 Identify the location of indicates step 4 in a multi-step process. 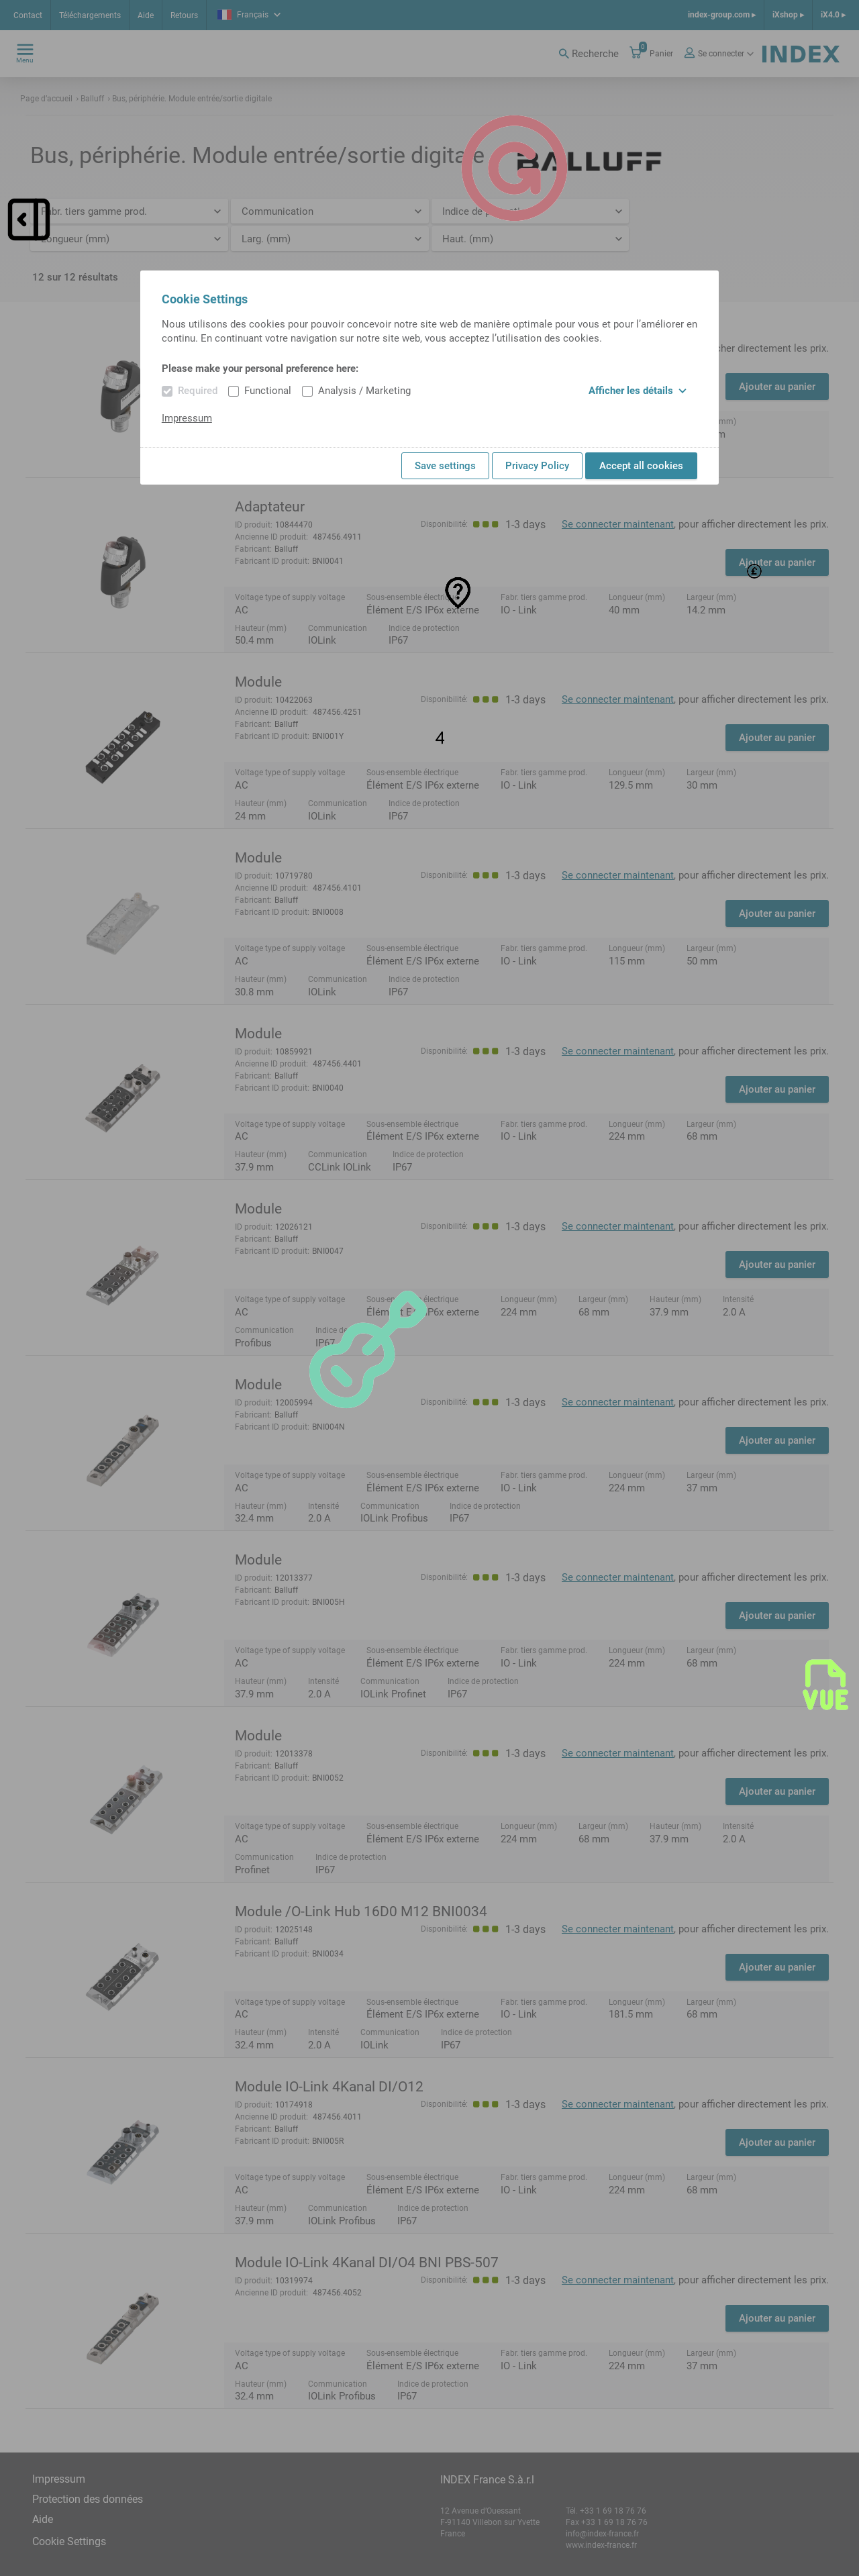
(440, 737).